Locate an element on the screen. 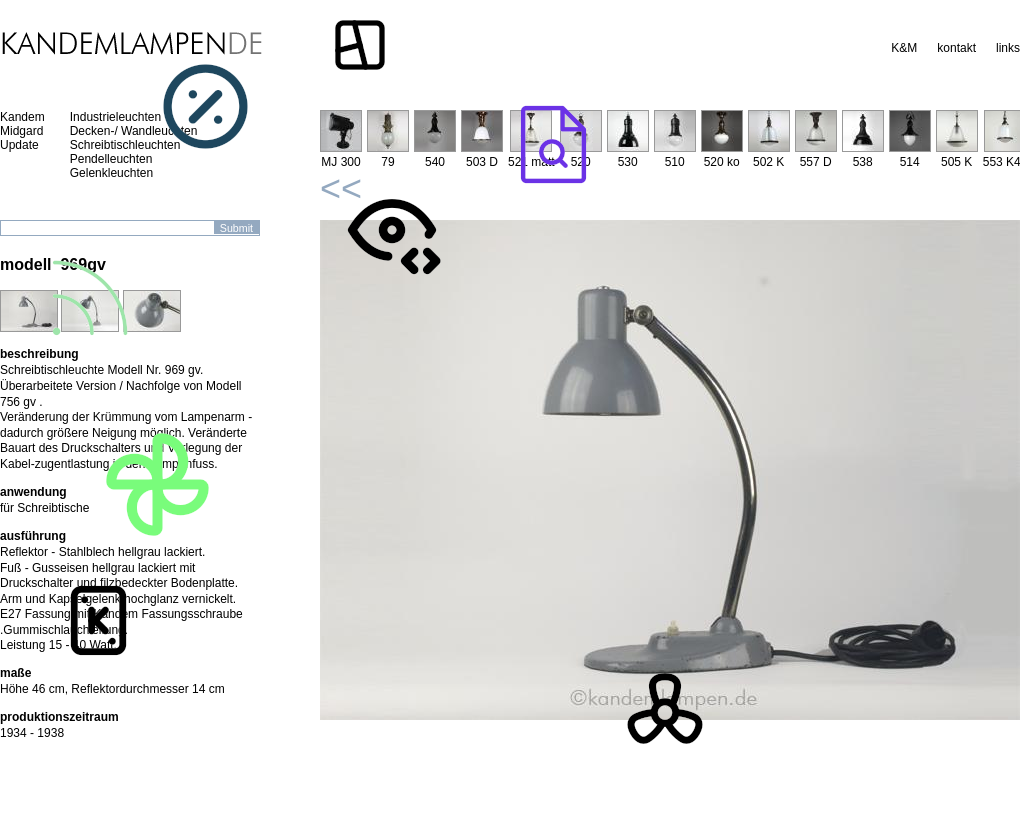 The width and height of the screenshot is (1020, 830). view source code or inspect element is located at coordinates (392, 230).